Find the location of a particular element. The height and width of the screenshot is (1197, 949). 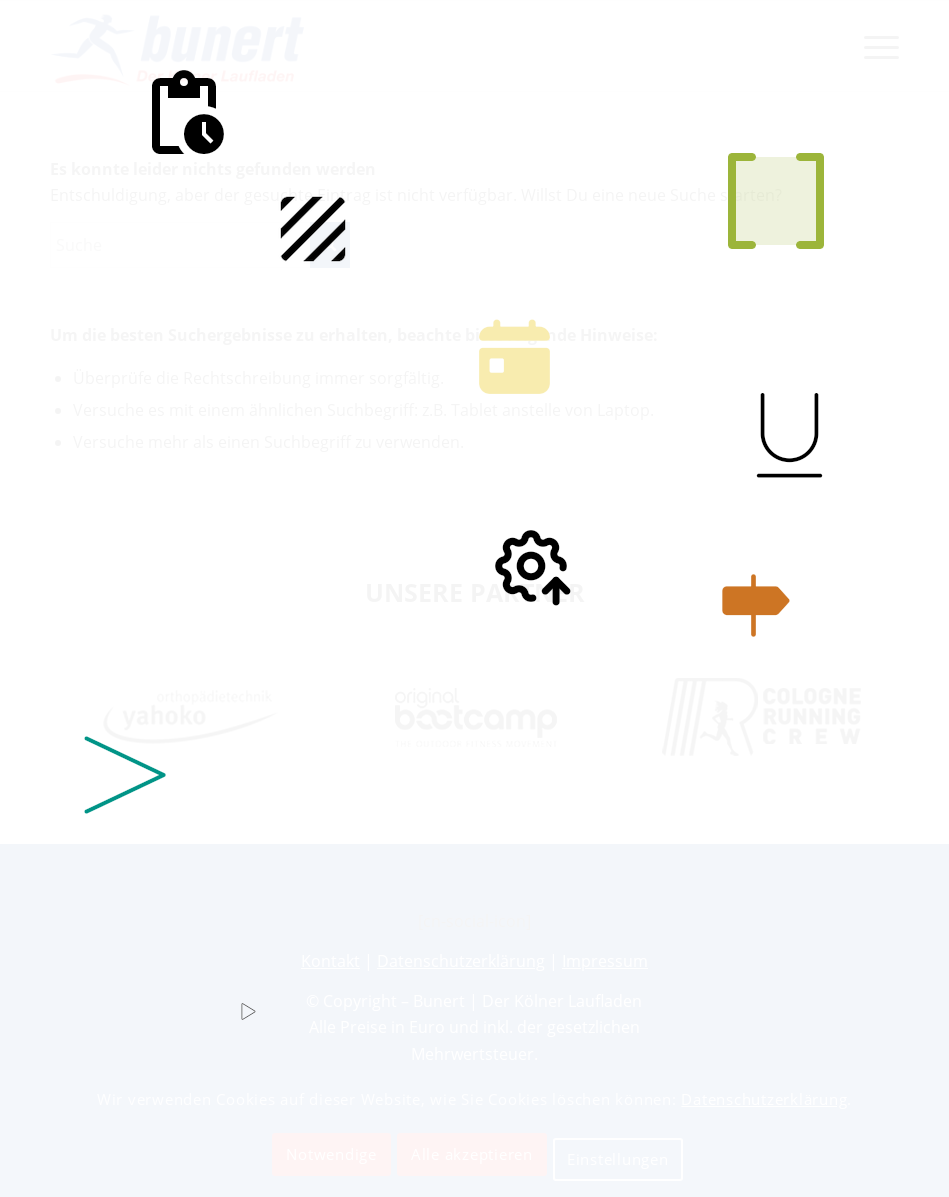

upgrade or update settings is located at coordinates (531, 566).